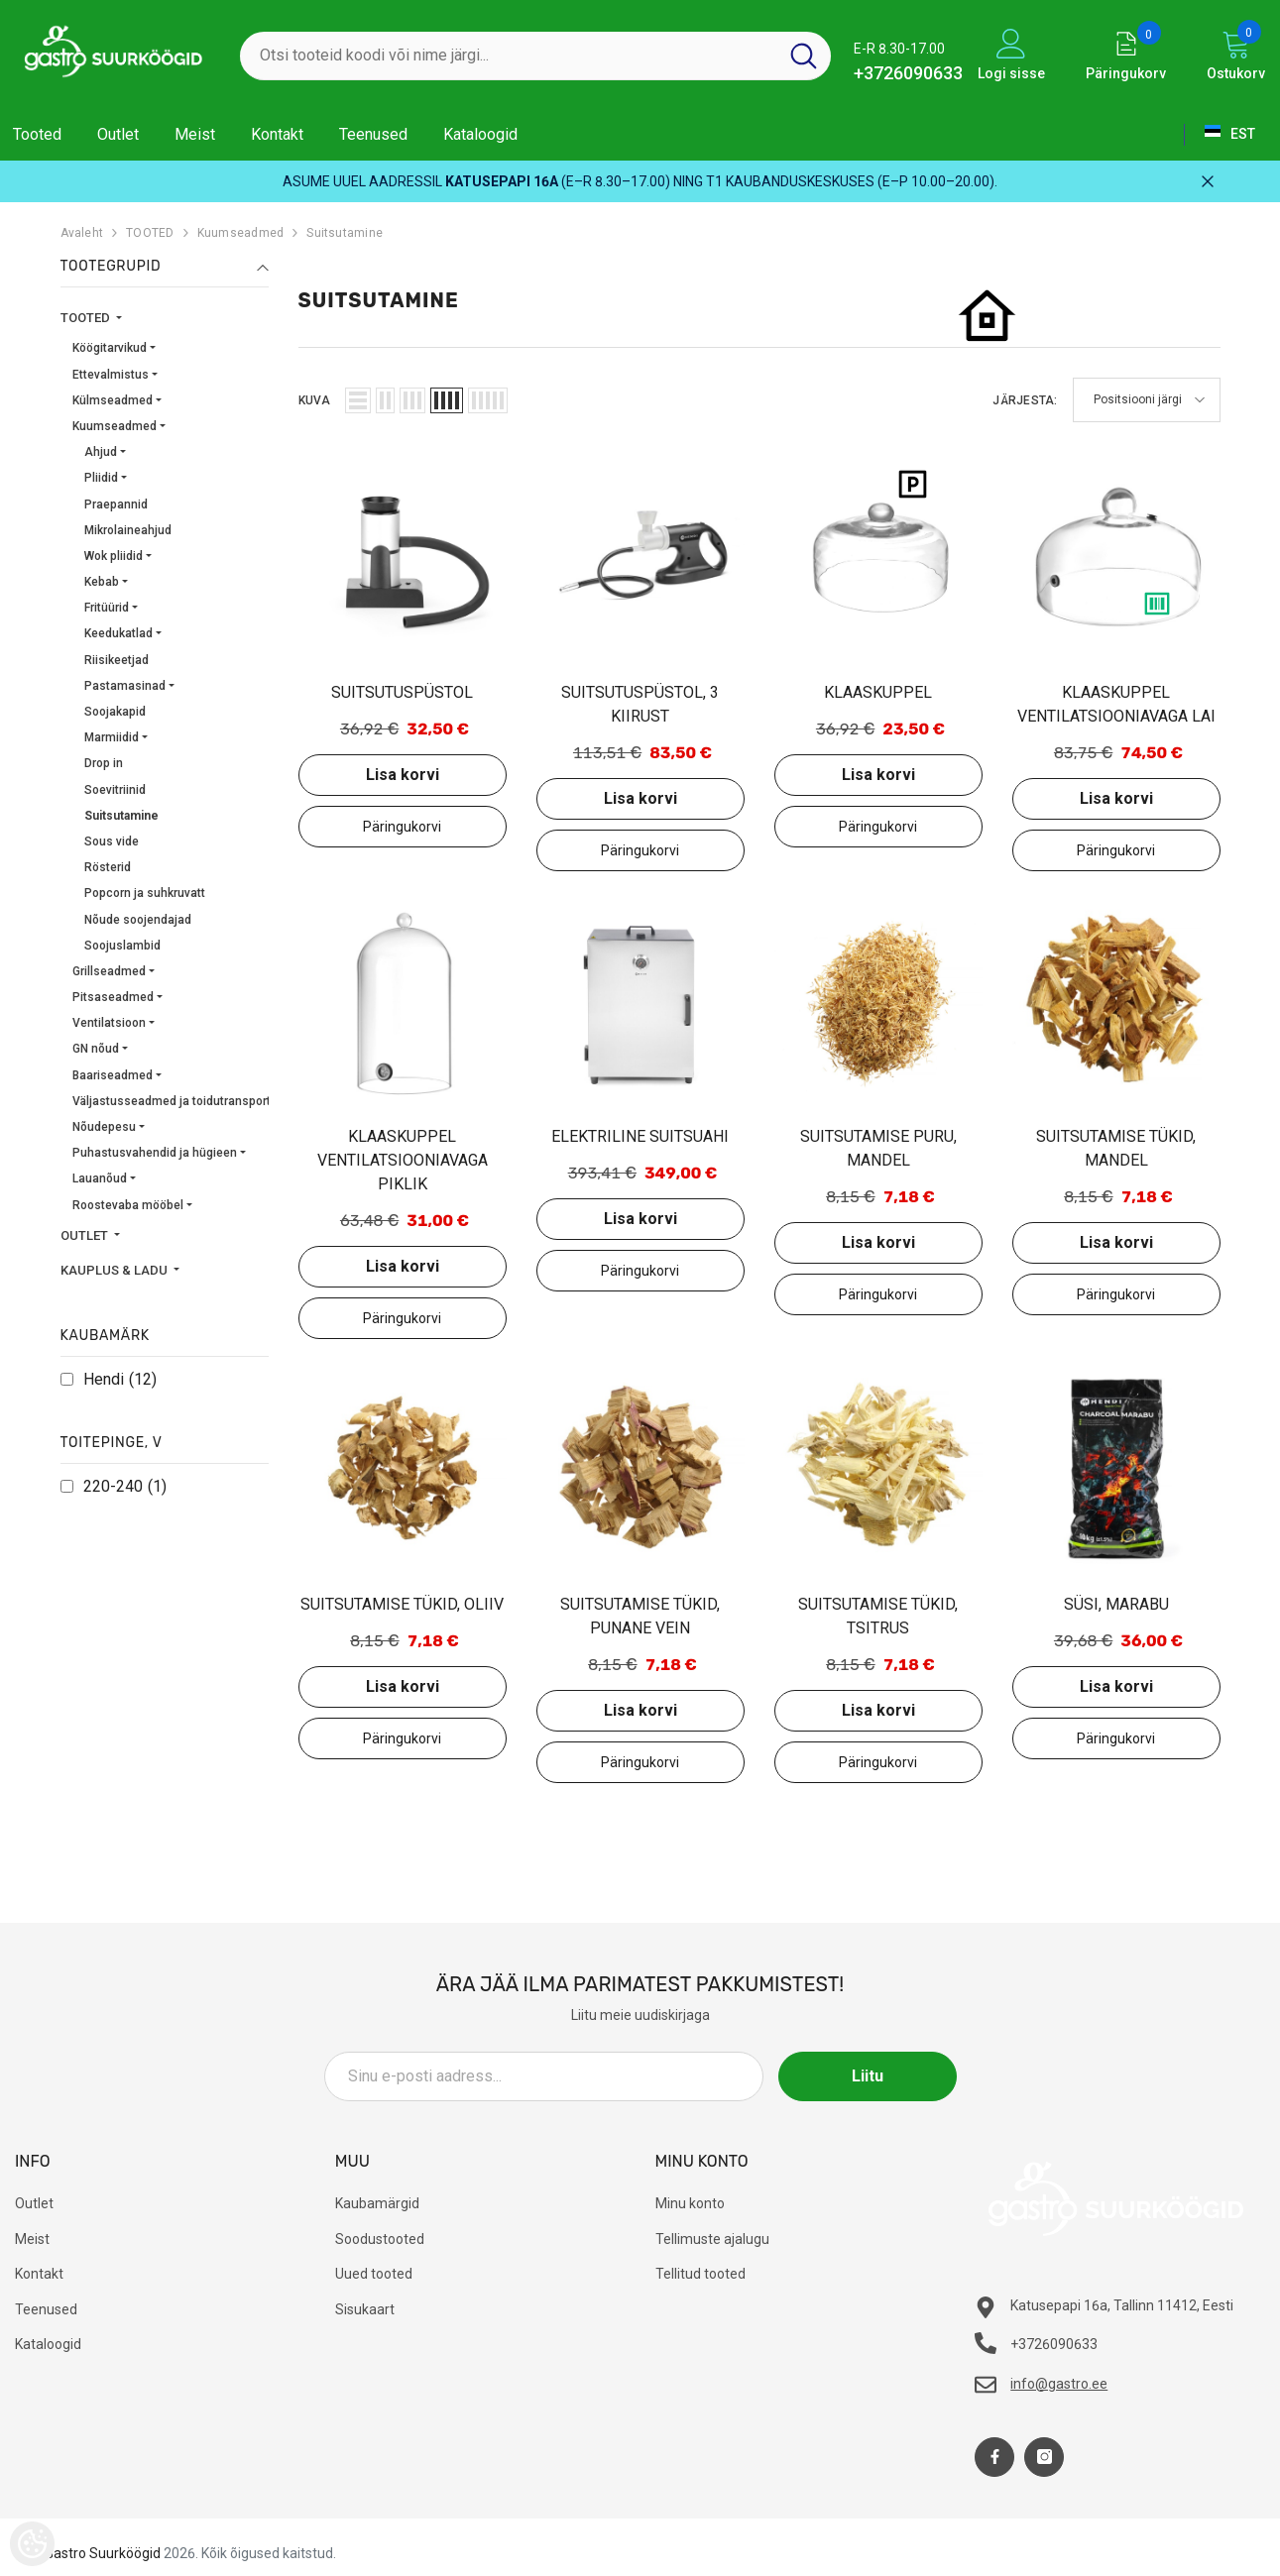 The image size is (1280, 2576). Describe the element at coordinates (987, 317) in the screenshot. I see `navigate to home screen` at that location.